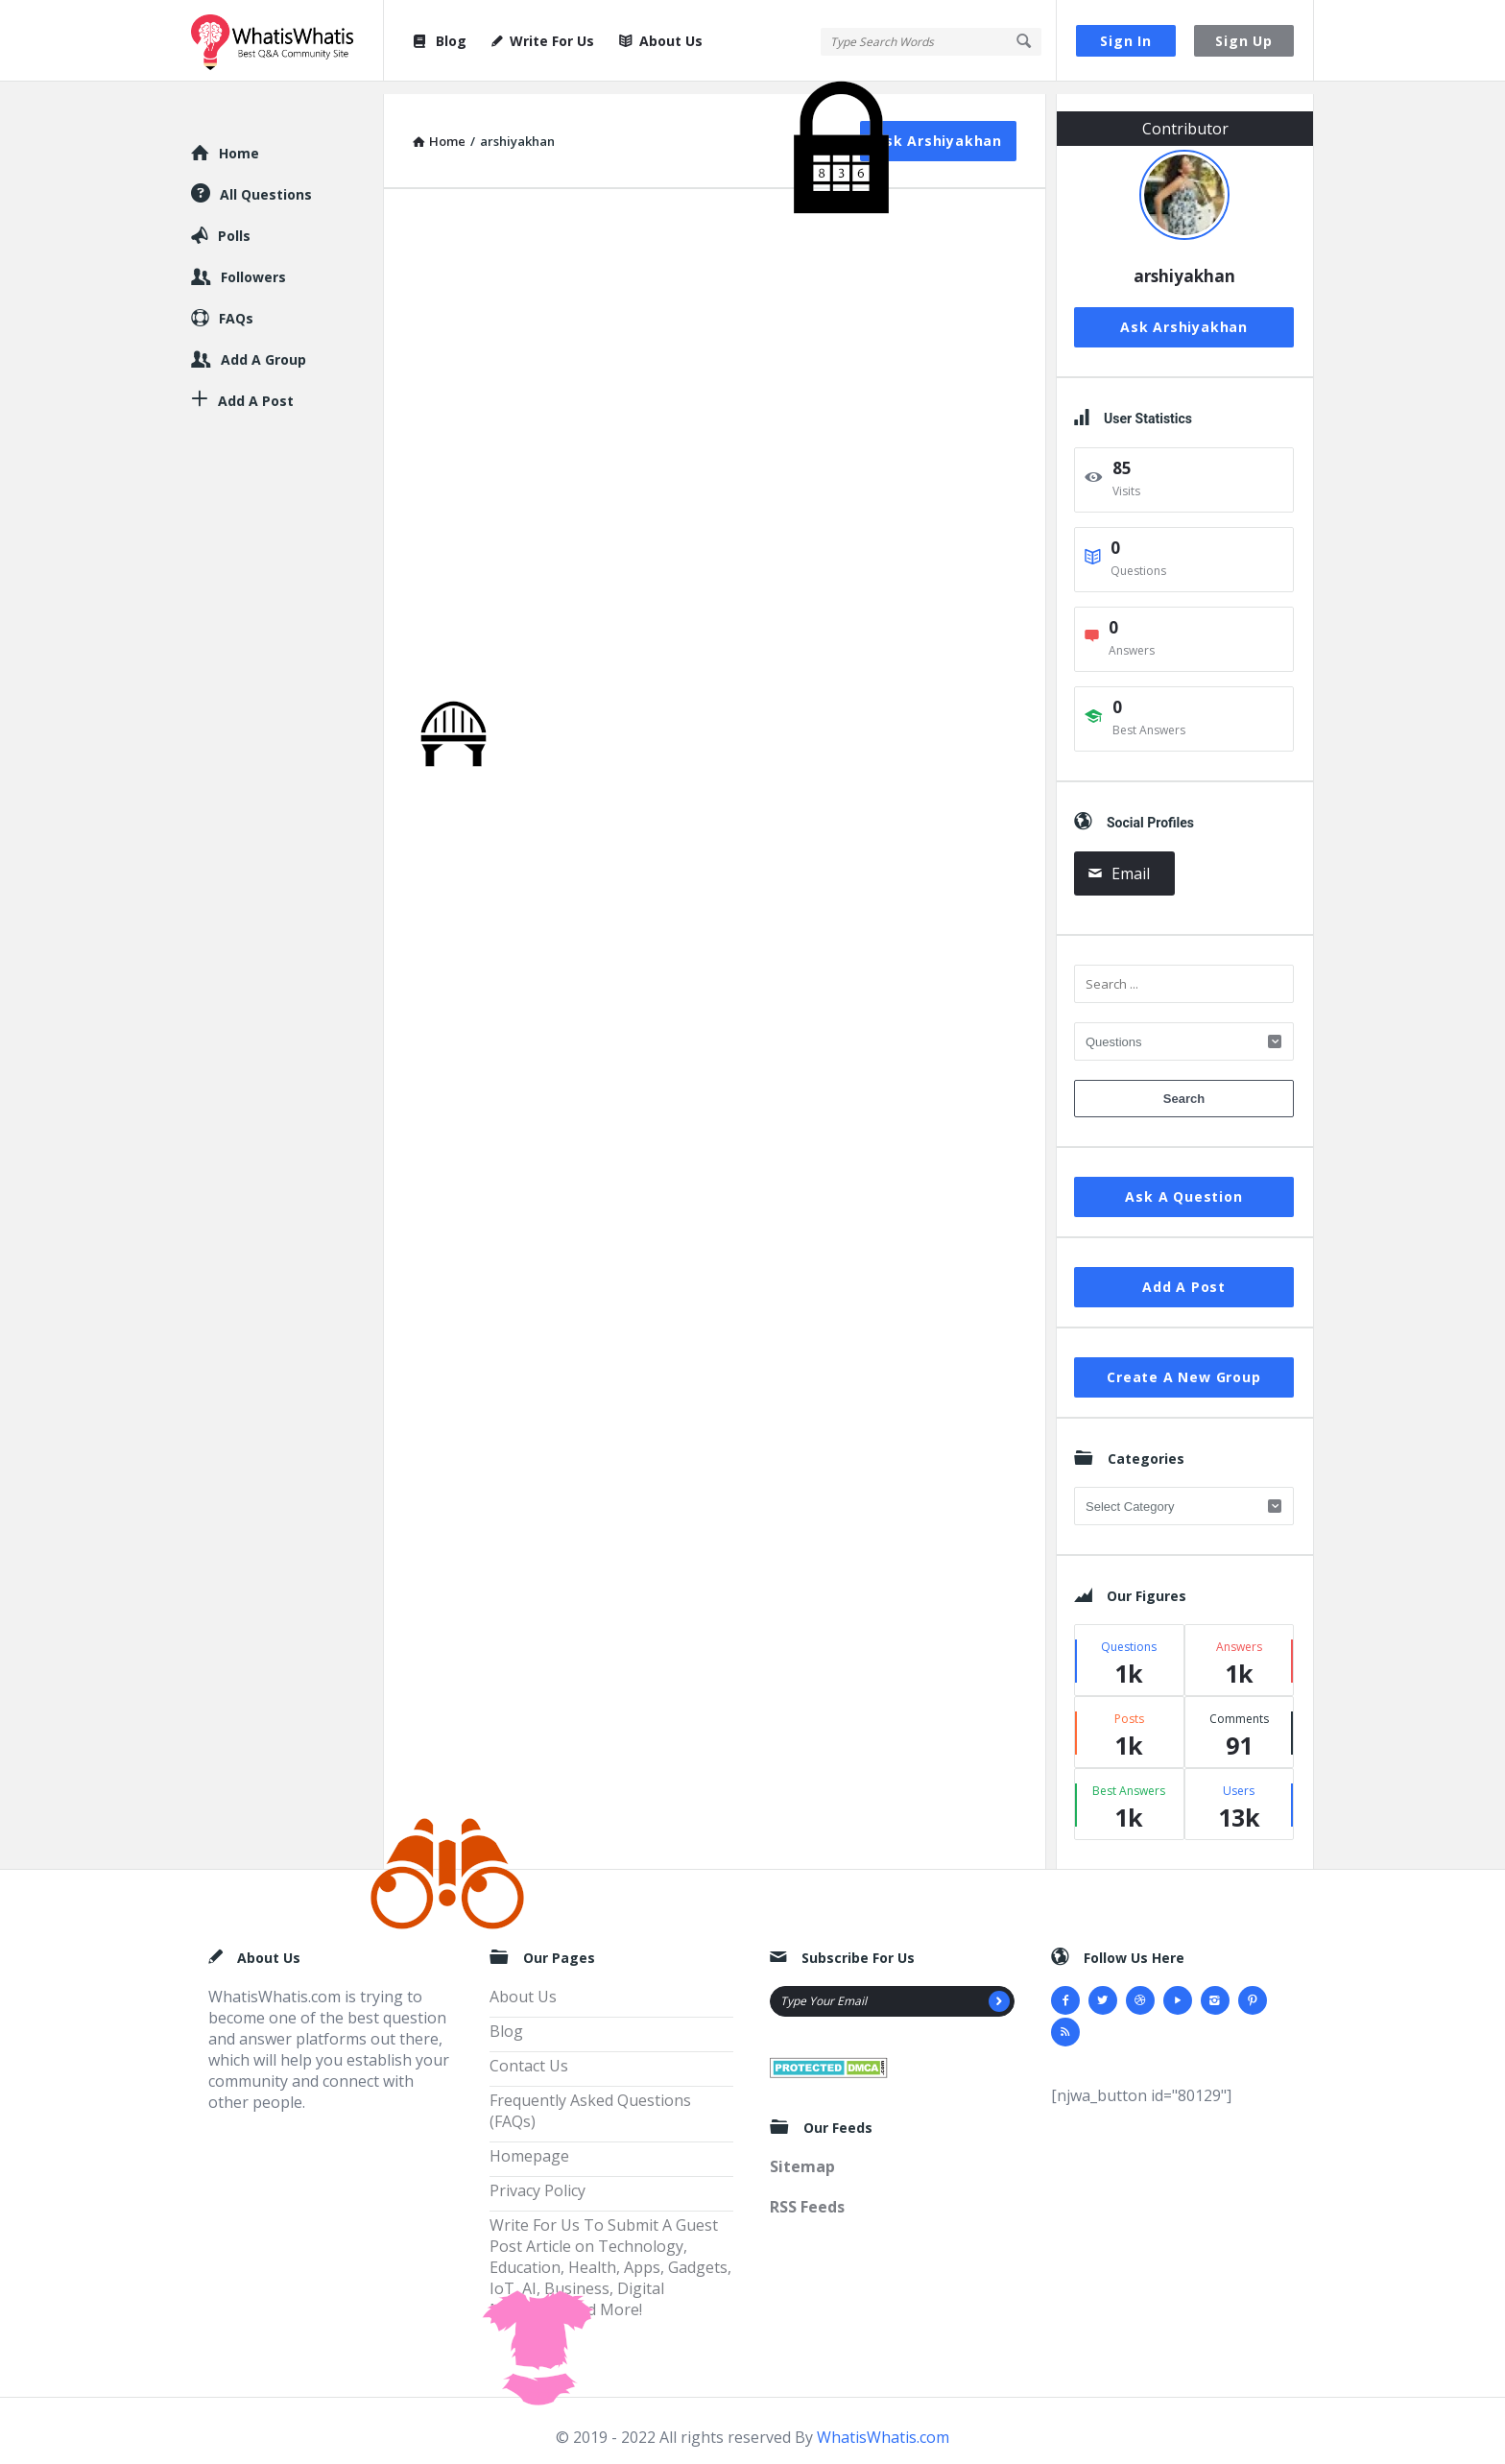 The height and width of the screenshot is (2464, 1505). Describe the element at coordinates (841, 147) in the screenshot. I see `set or manage a security passcode` at that location.